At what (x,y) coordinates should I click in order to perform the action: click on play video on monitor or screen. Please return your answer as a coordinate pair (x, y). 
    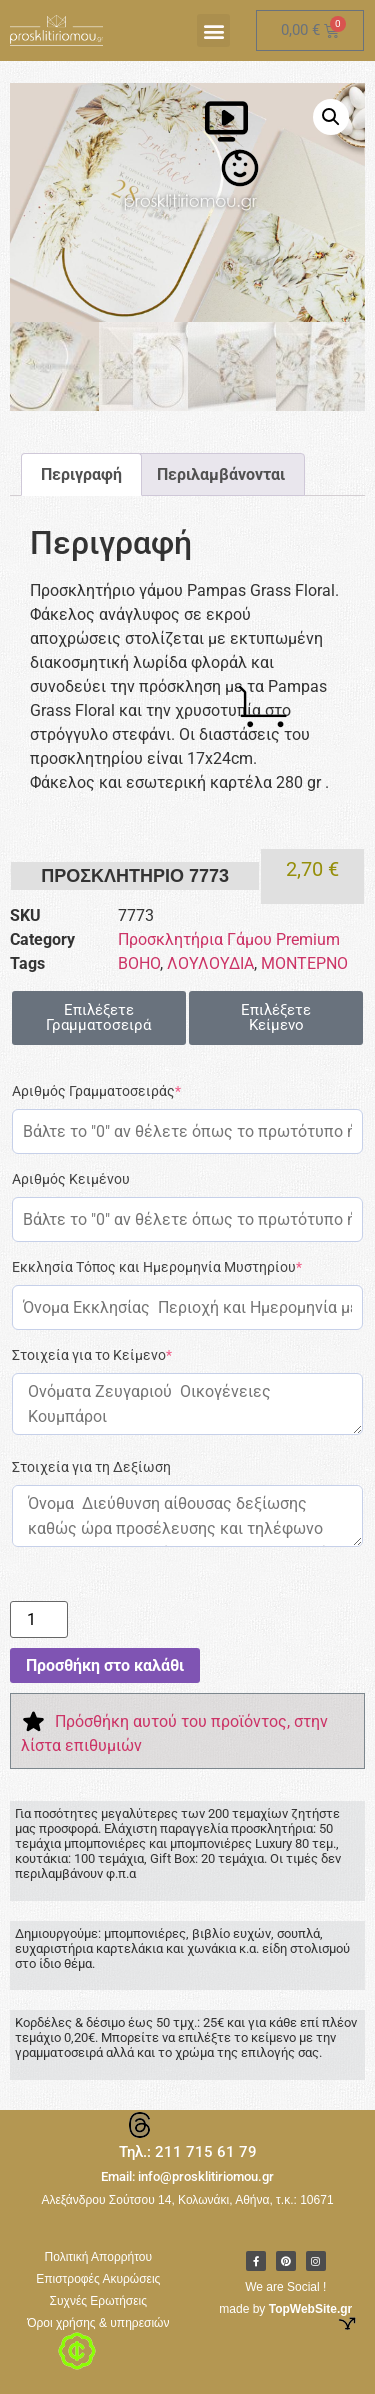
    Looking at the image, I should click on (226, 119).